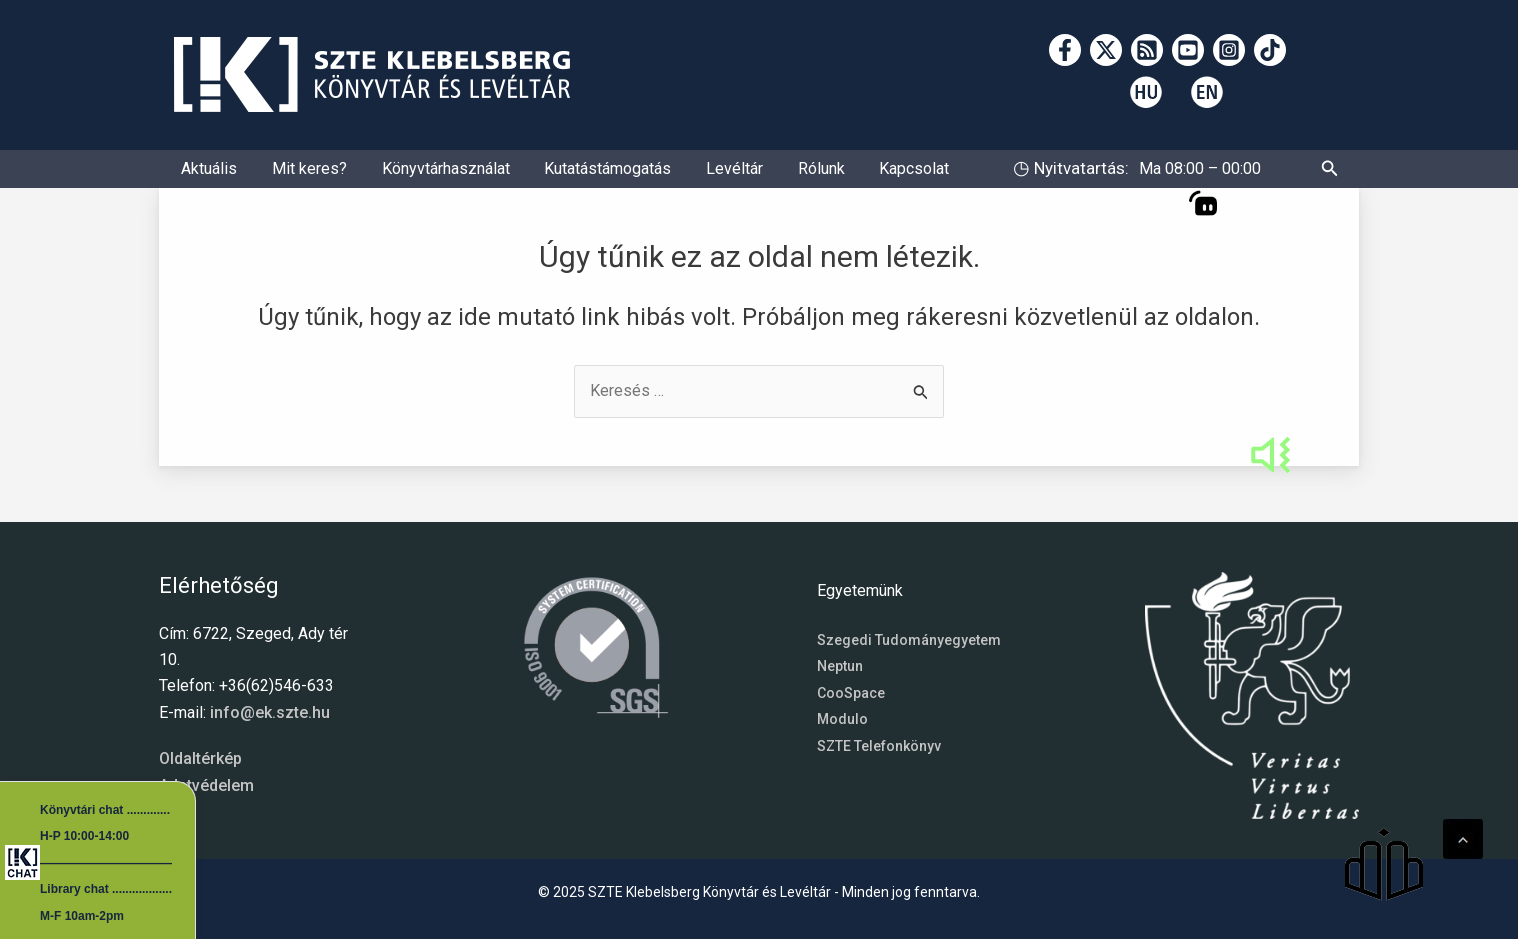 The height and width of the screenshot is (939, 1518). I want to click on open streamlabs streaming software, so click(1203, 203).